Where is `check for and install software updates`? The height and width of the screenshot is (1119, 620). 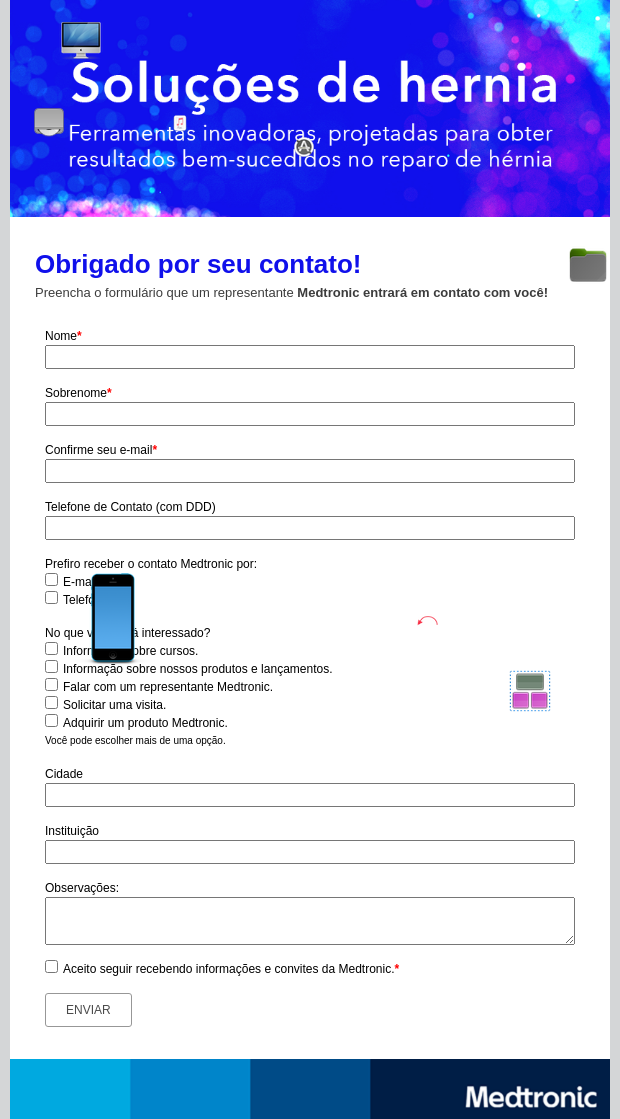 check for and install software updates is located at coordinates (304, 147).